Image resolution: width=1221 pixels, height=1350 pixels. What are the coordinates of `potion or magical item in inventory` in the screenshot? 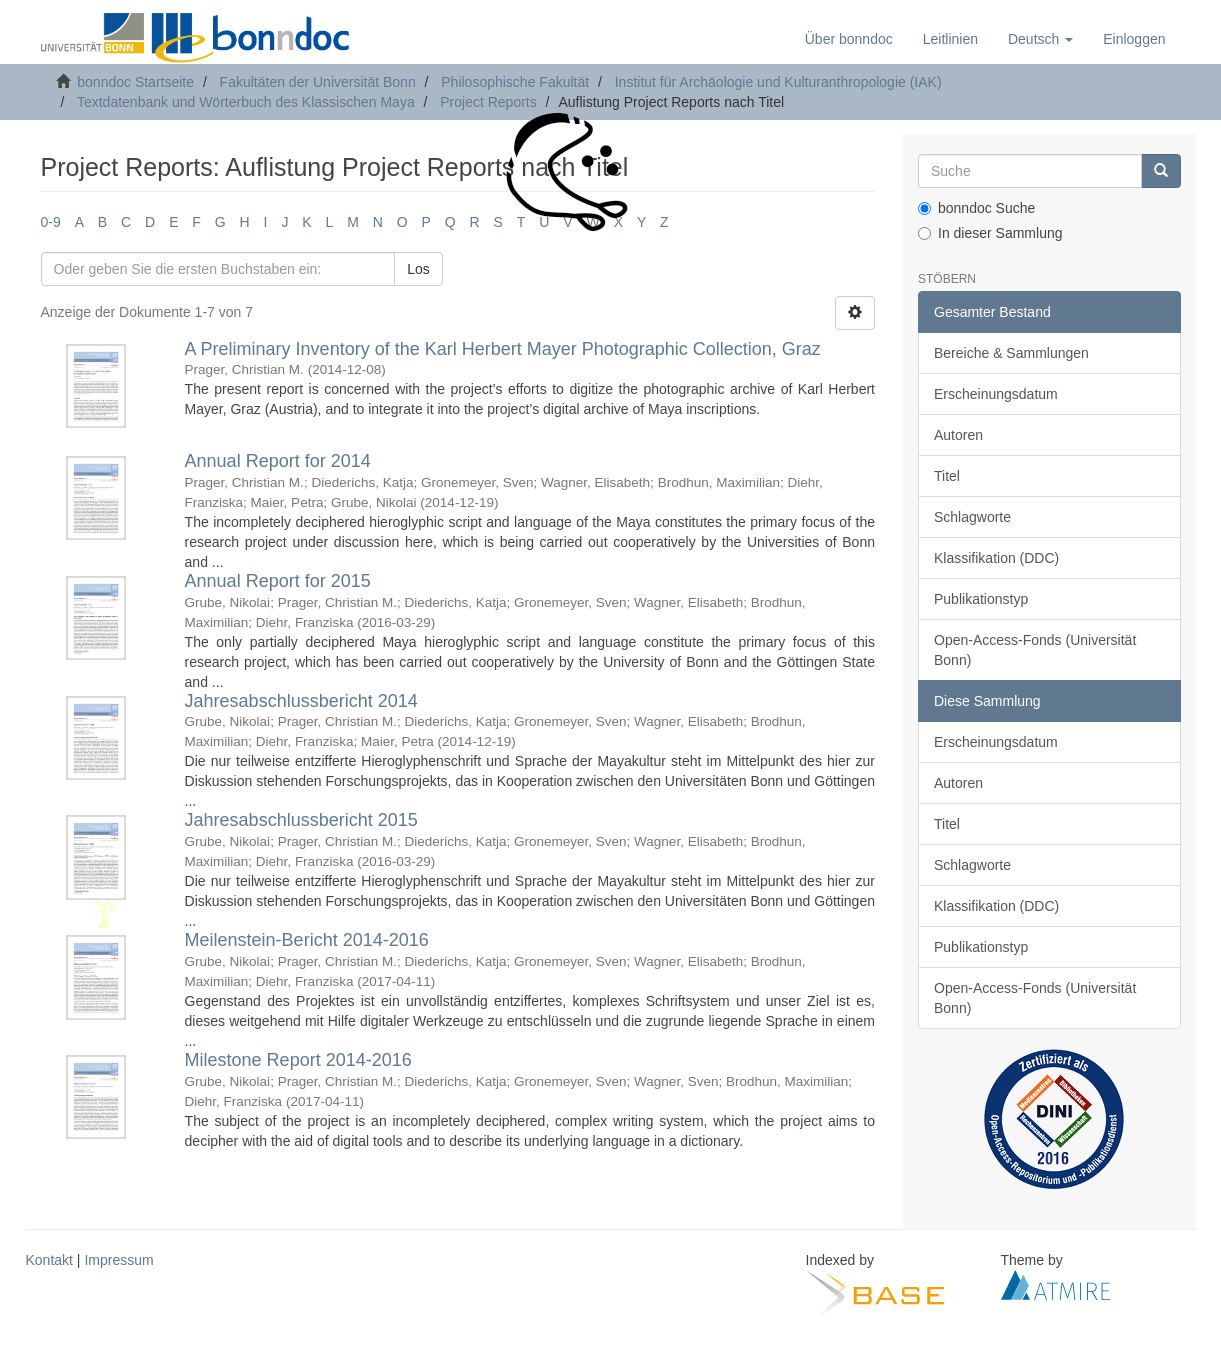 It's located at (105, 914).